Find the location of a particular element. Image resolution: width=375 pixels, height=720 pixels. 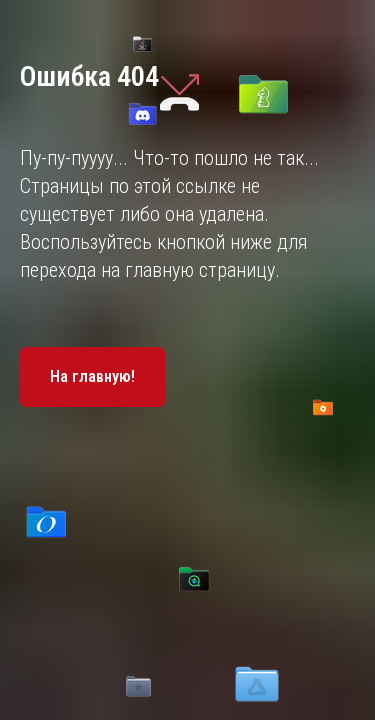

open wondershare wutsapper application folder is located at coordinates (194, 580).